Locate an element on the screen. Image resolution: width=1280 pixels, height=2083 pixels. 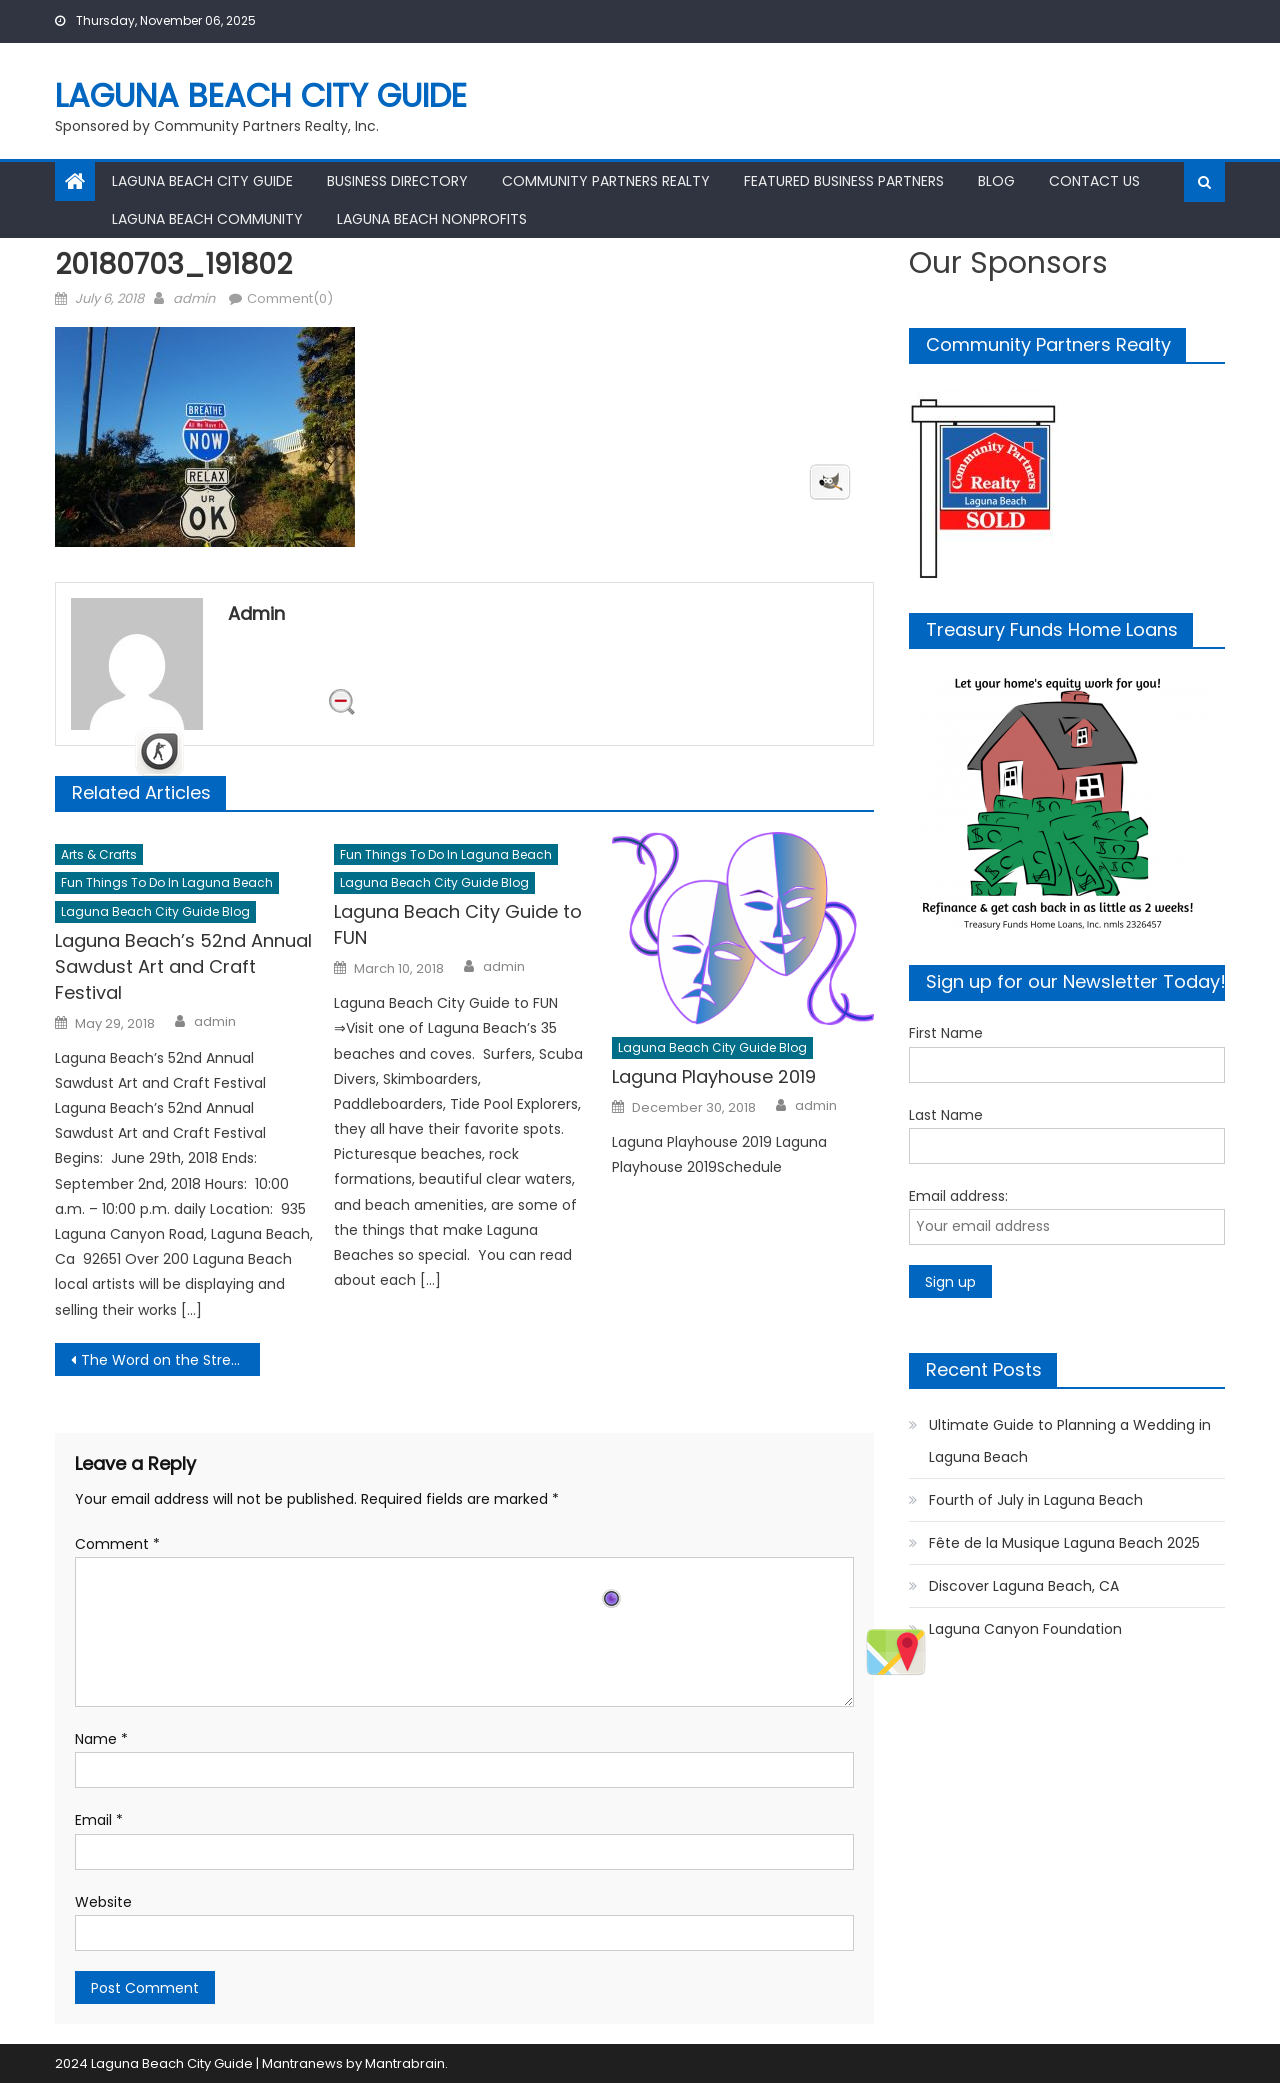
zoom out of the current view is located at coordinates (342, 702).